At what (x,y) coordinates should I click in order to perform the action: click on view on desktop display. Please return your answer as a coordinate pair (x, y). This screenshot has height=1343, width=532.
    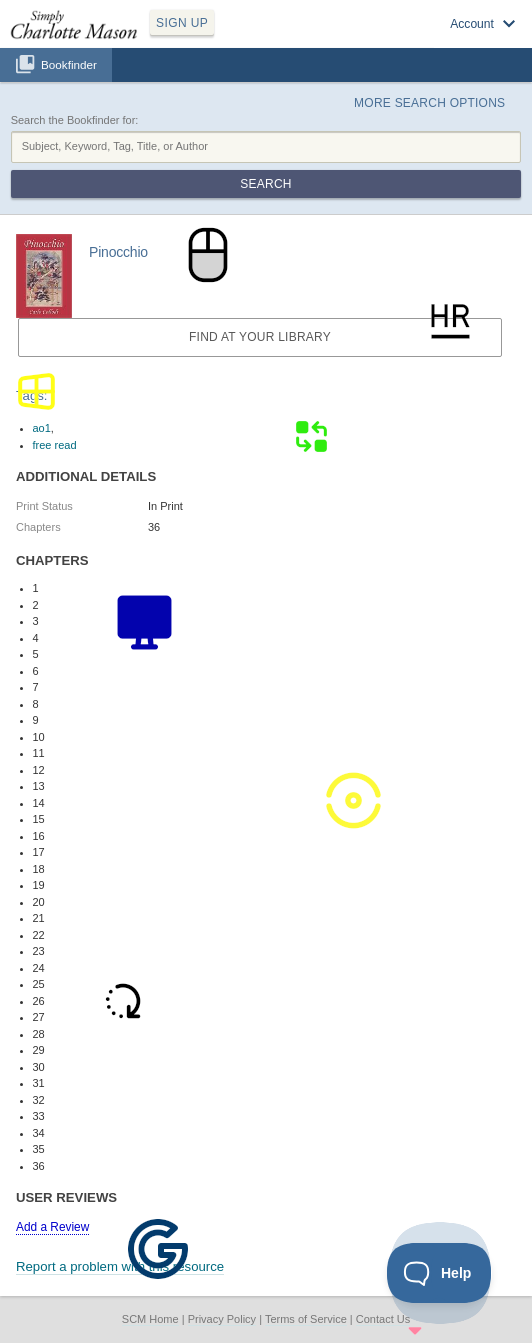
    Looking at the image, I should click on (144, 622).